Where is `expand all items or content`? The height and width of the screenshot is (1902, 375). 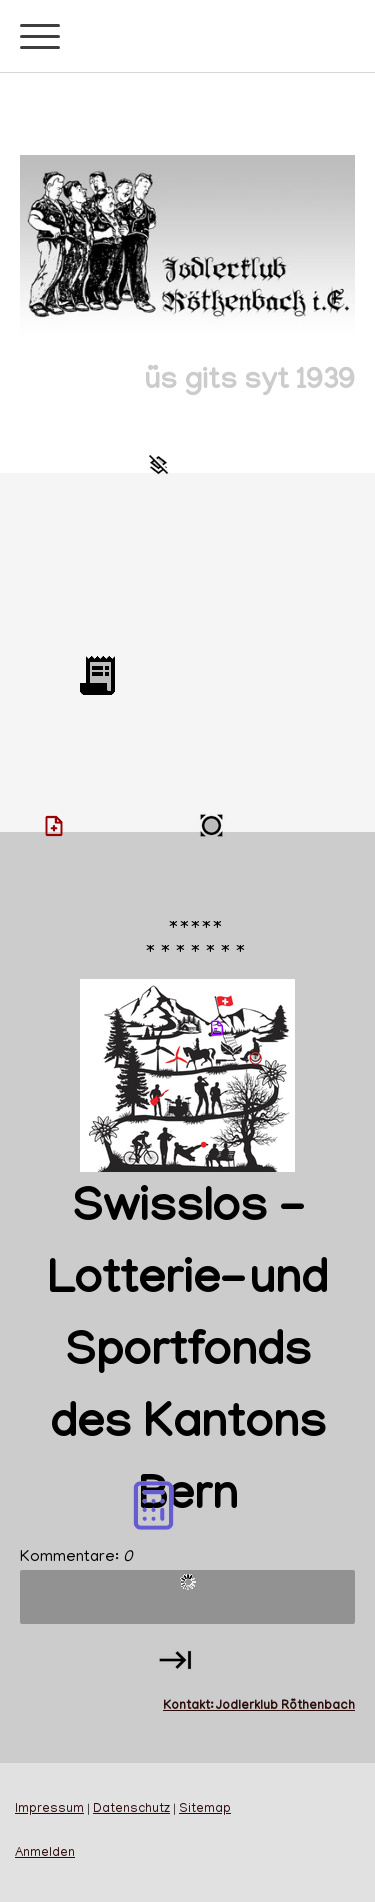 expand all items or content is located at coordinates (211, 825).